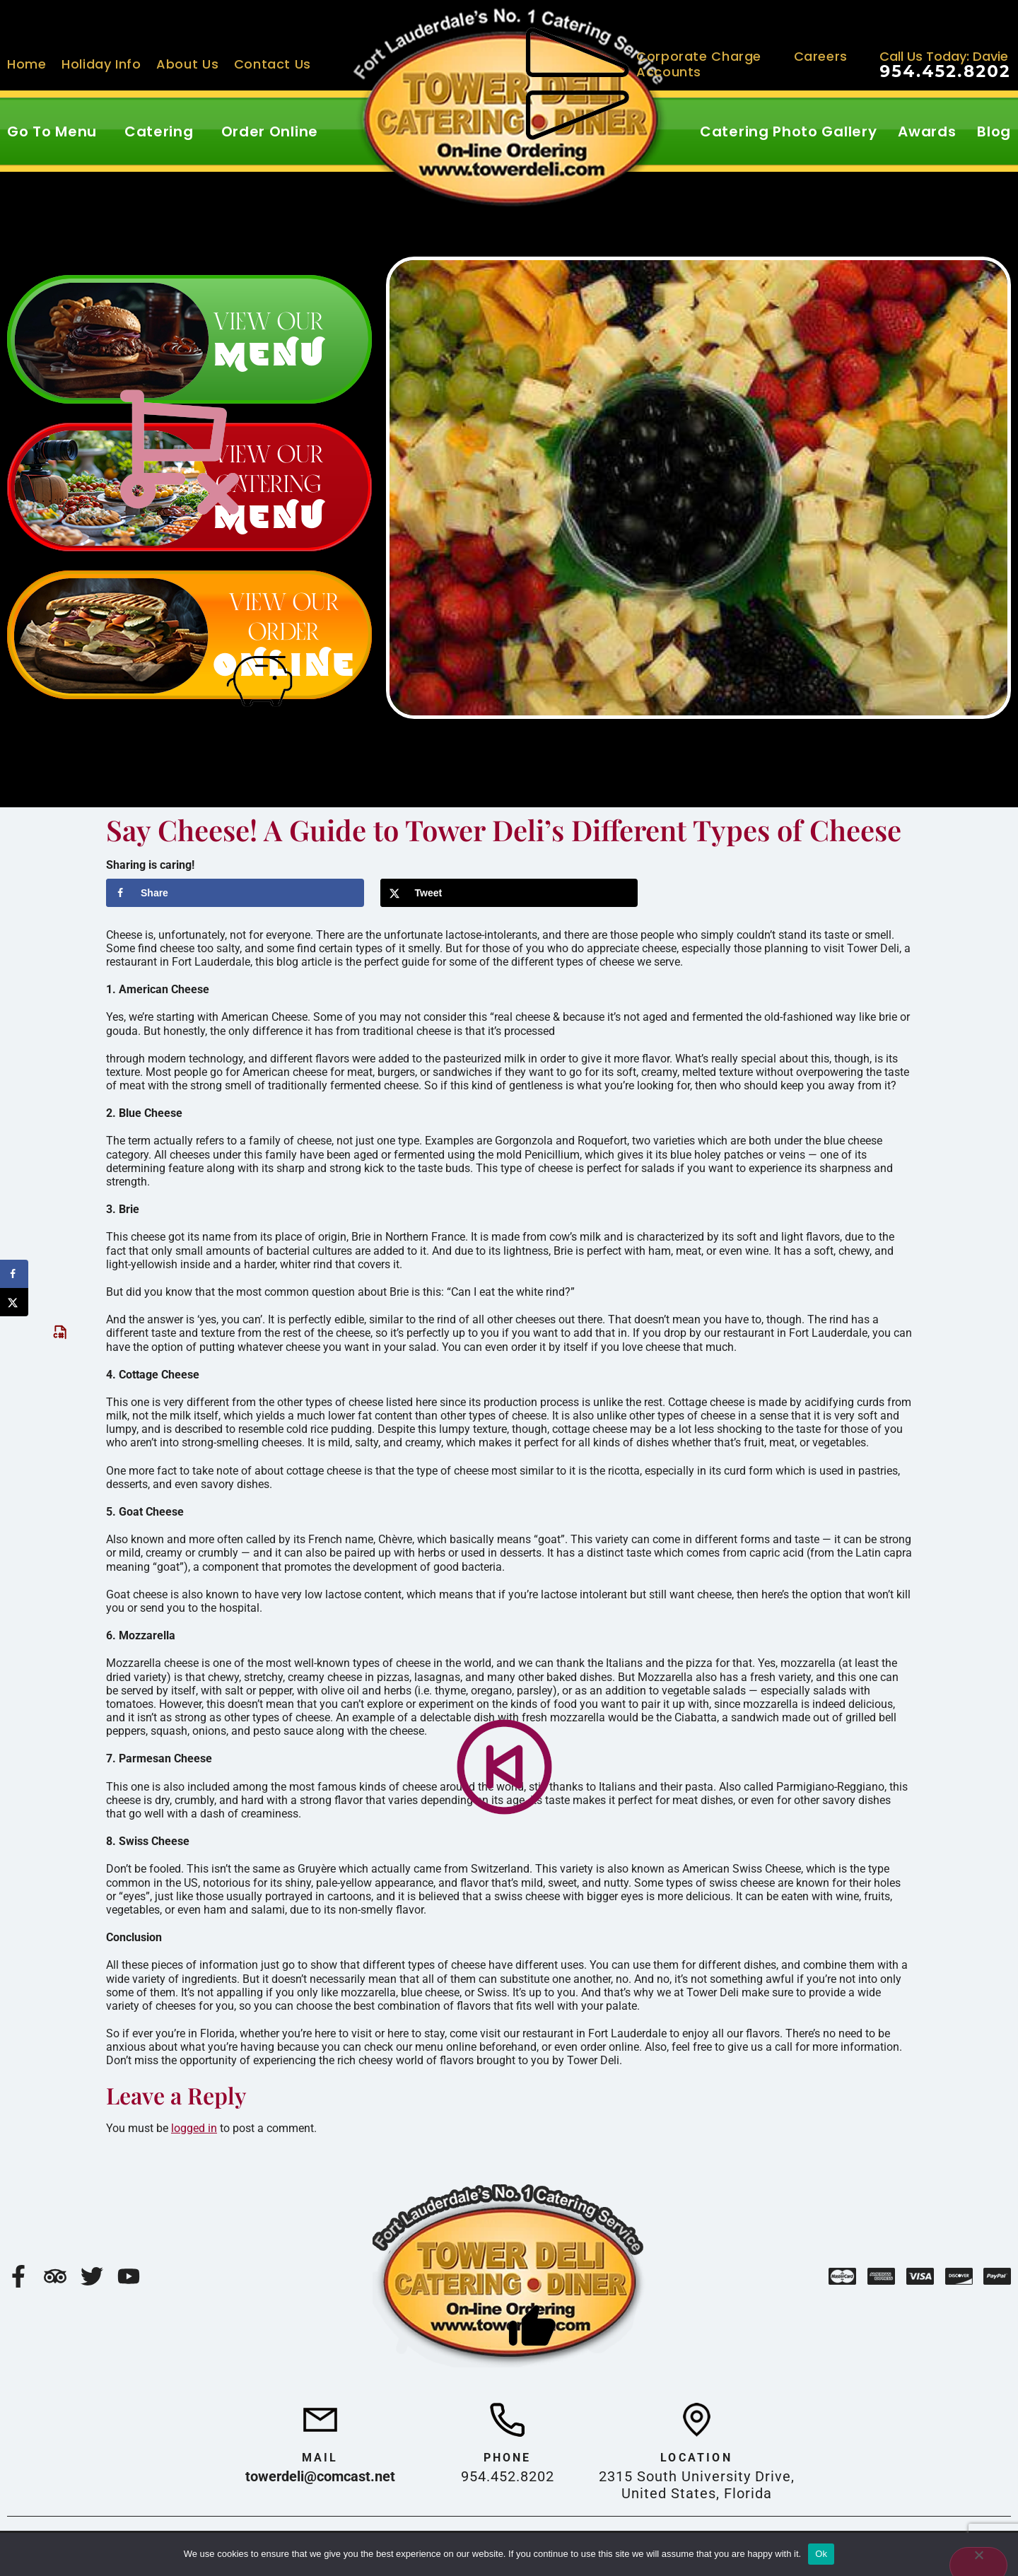 The height and width of the screenshot is (2576, 1018). Describe the element at coordinates (173, 449) in the screenshot. I see `remove item from cart` at that location.